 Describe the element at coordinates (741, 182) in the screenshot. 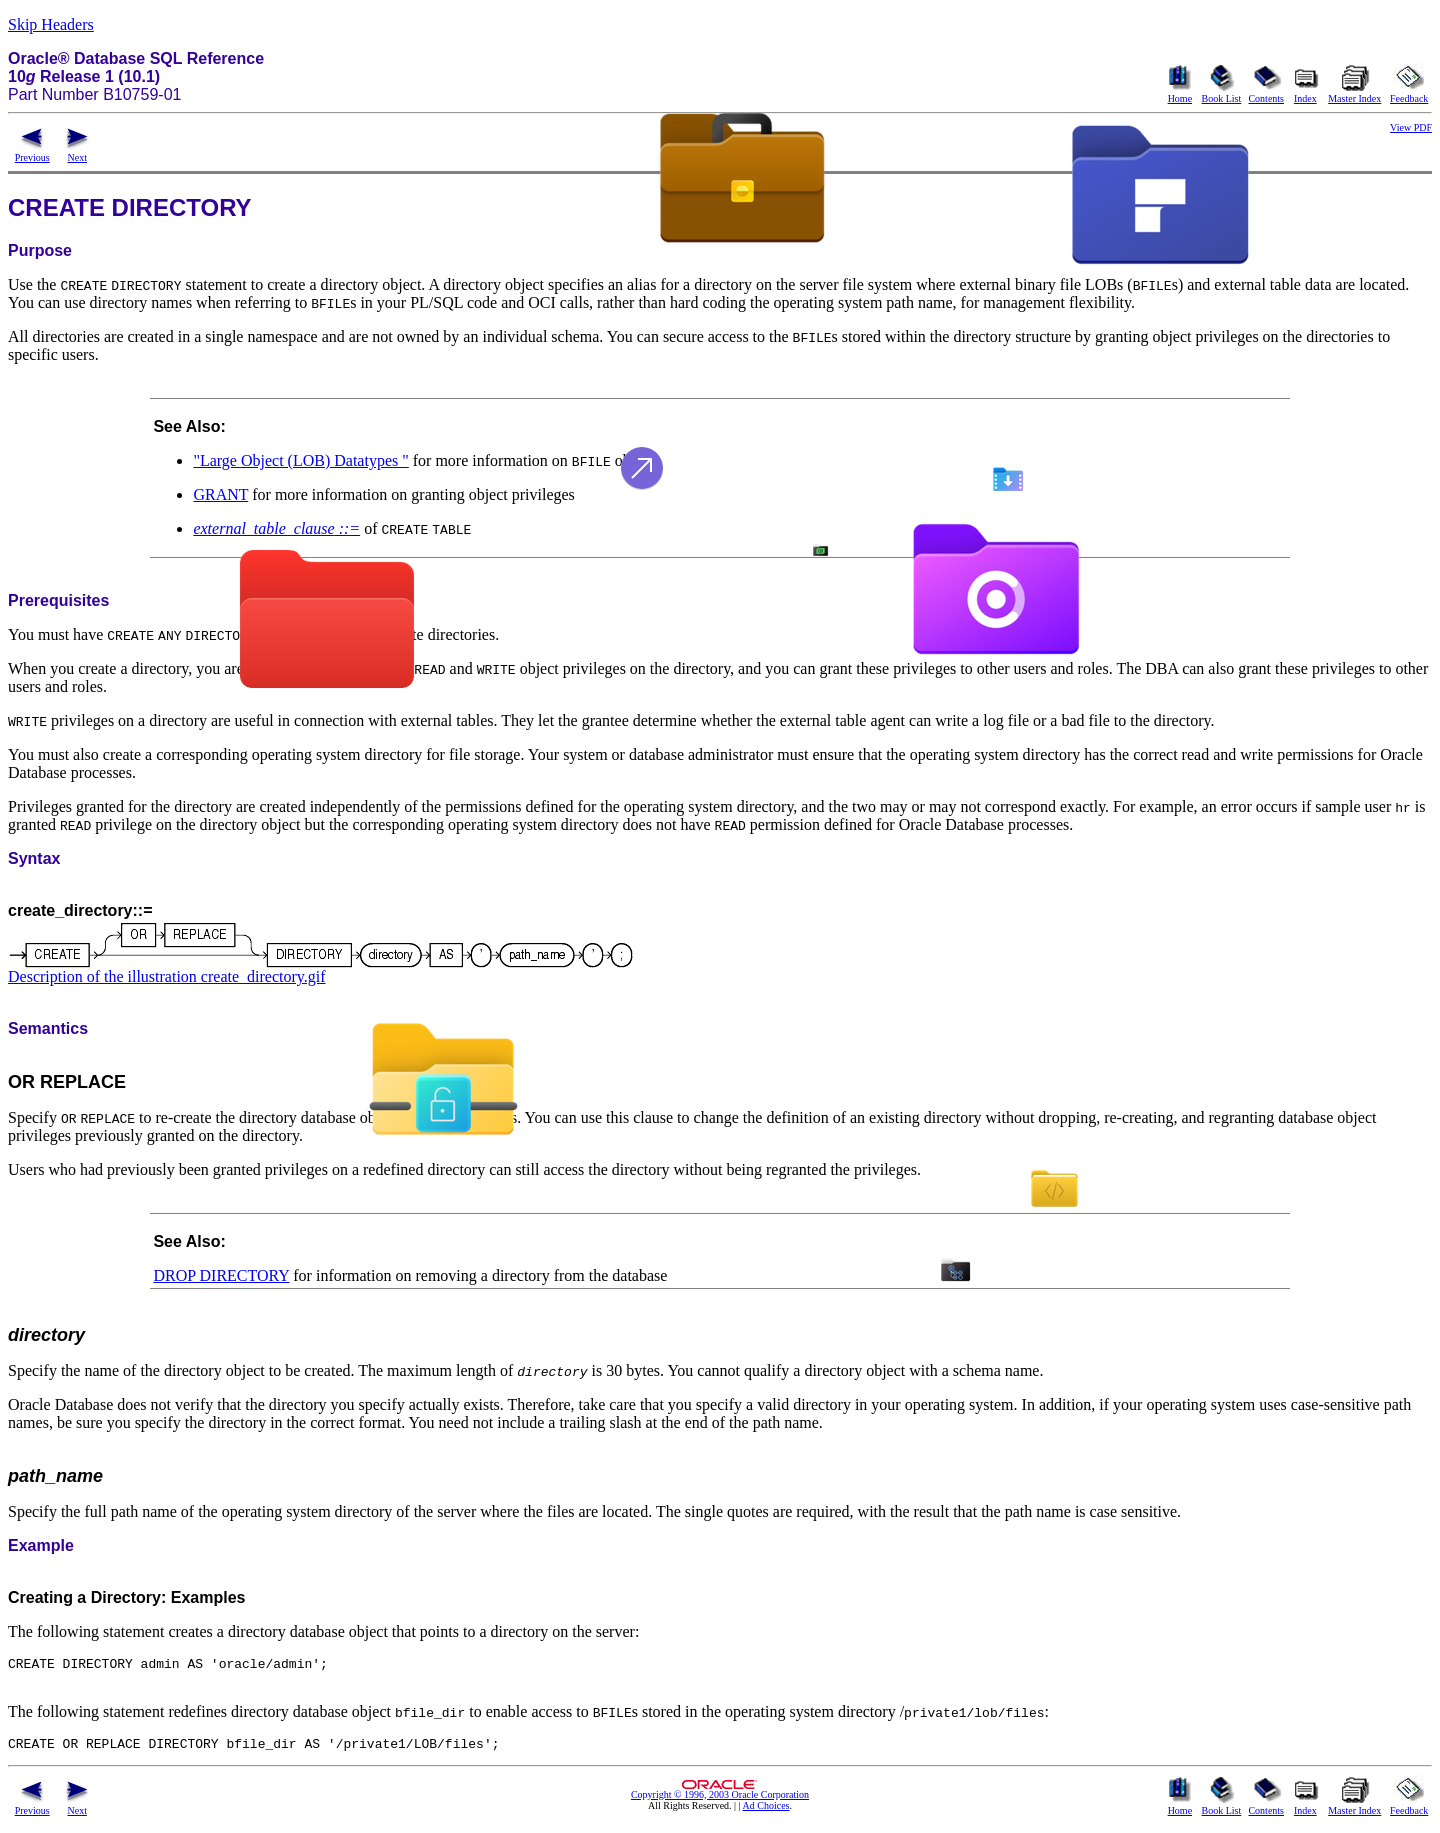

I see `open work or business documents folder` at that location.